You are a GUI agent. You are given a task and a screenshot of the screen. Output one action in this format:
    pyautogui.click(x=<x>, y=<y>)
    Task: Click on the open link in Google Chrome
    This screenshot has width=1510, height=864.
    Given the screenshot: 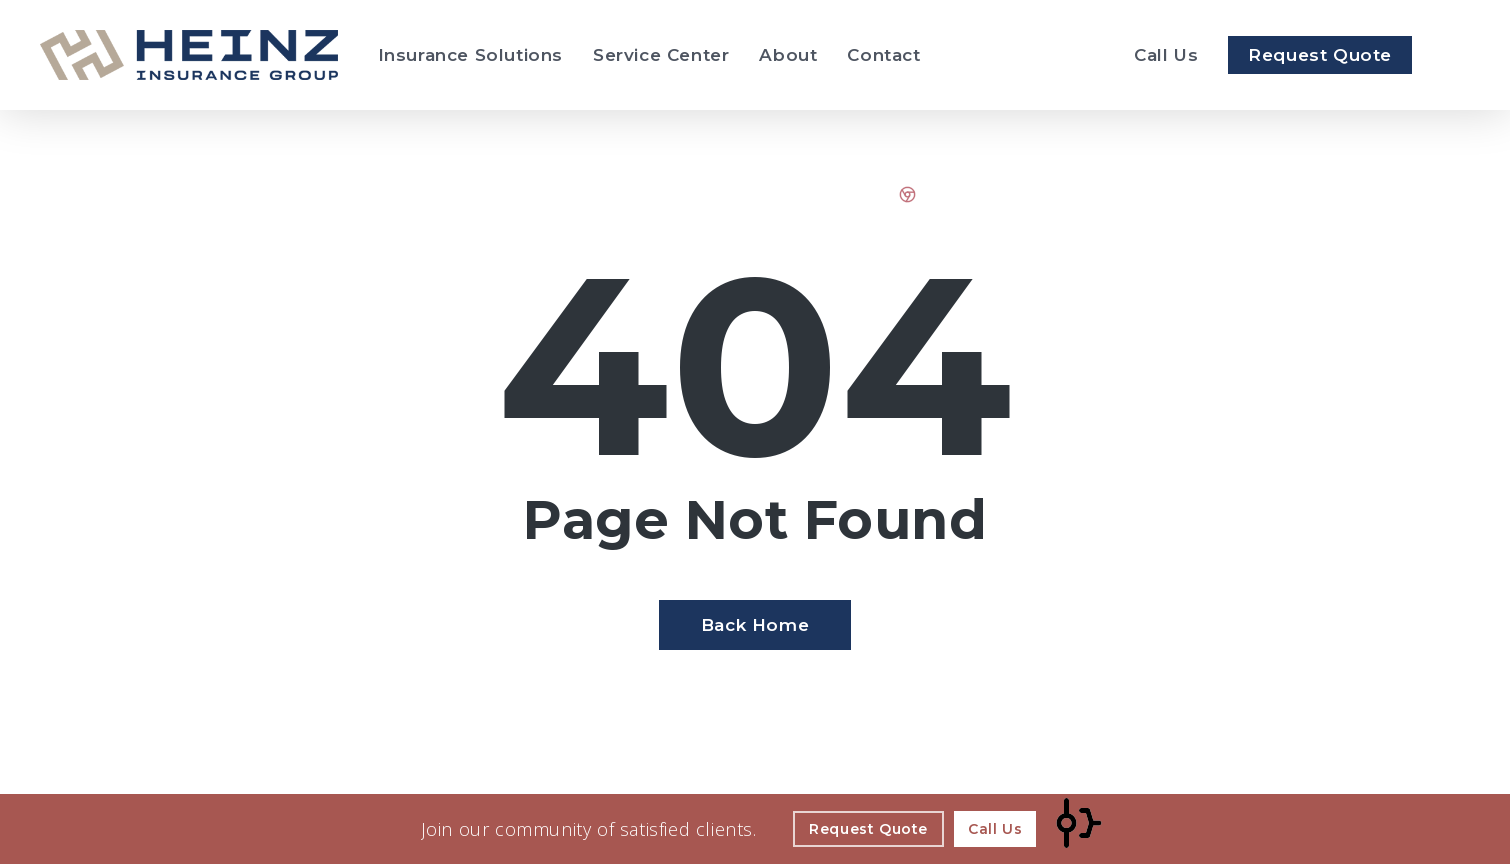 What is the action you would take?
    pyautogui.click(x=907, y=194)
    